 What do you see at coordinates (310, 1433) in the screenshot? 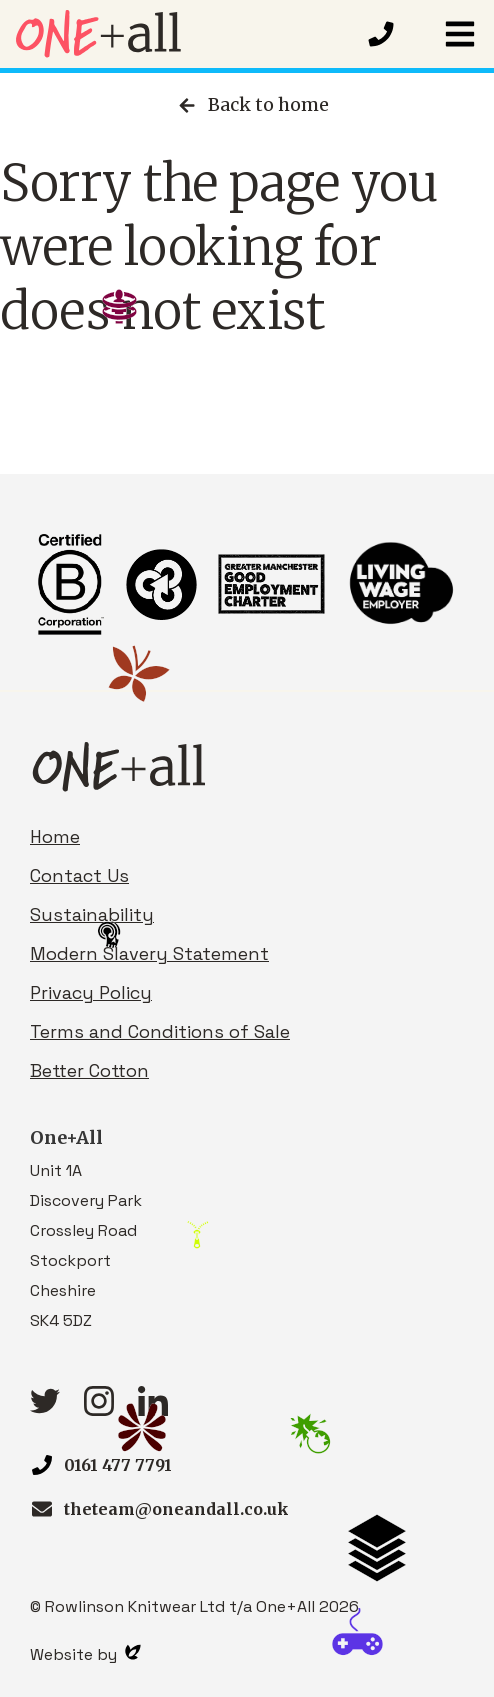
I see `detonate or trigger an explosion effect` at bounding box center [310, 1433].